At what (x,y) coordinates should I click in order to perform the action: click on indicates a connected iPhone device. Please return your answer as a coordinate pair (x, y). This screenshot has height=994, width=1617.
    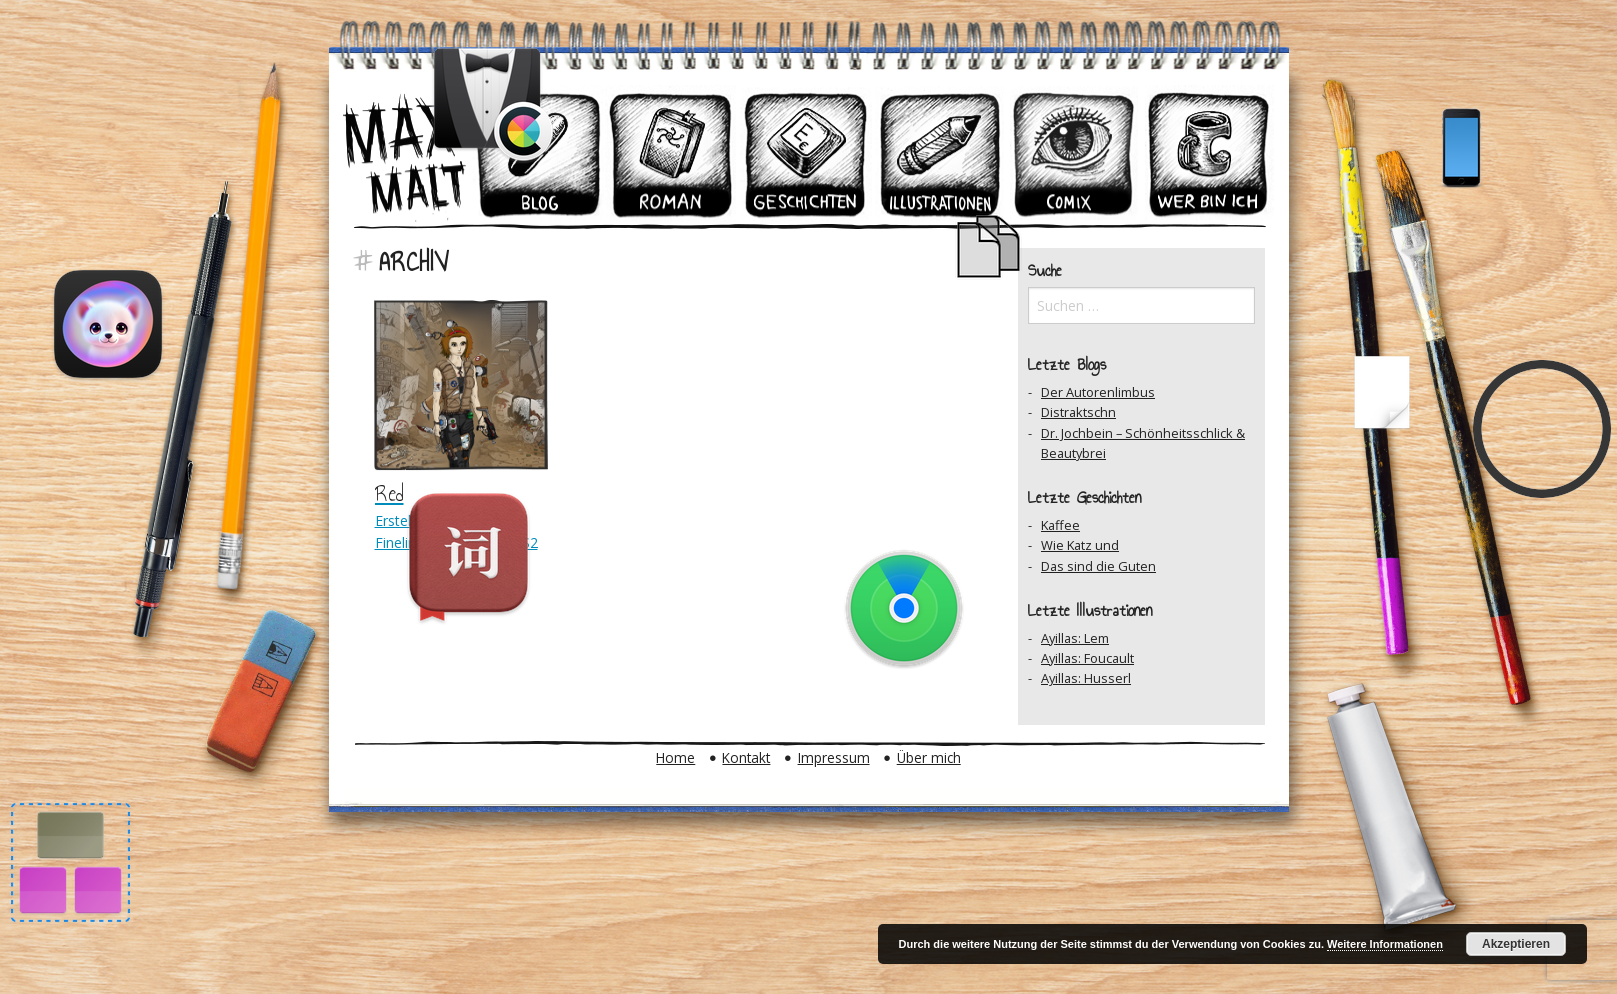
    Looking at the image, I should click on (1461, 148).